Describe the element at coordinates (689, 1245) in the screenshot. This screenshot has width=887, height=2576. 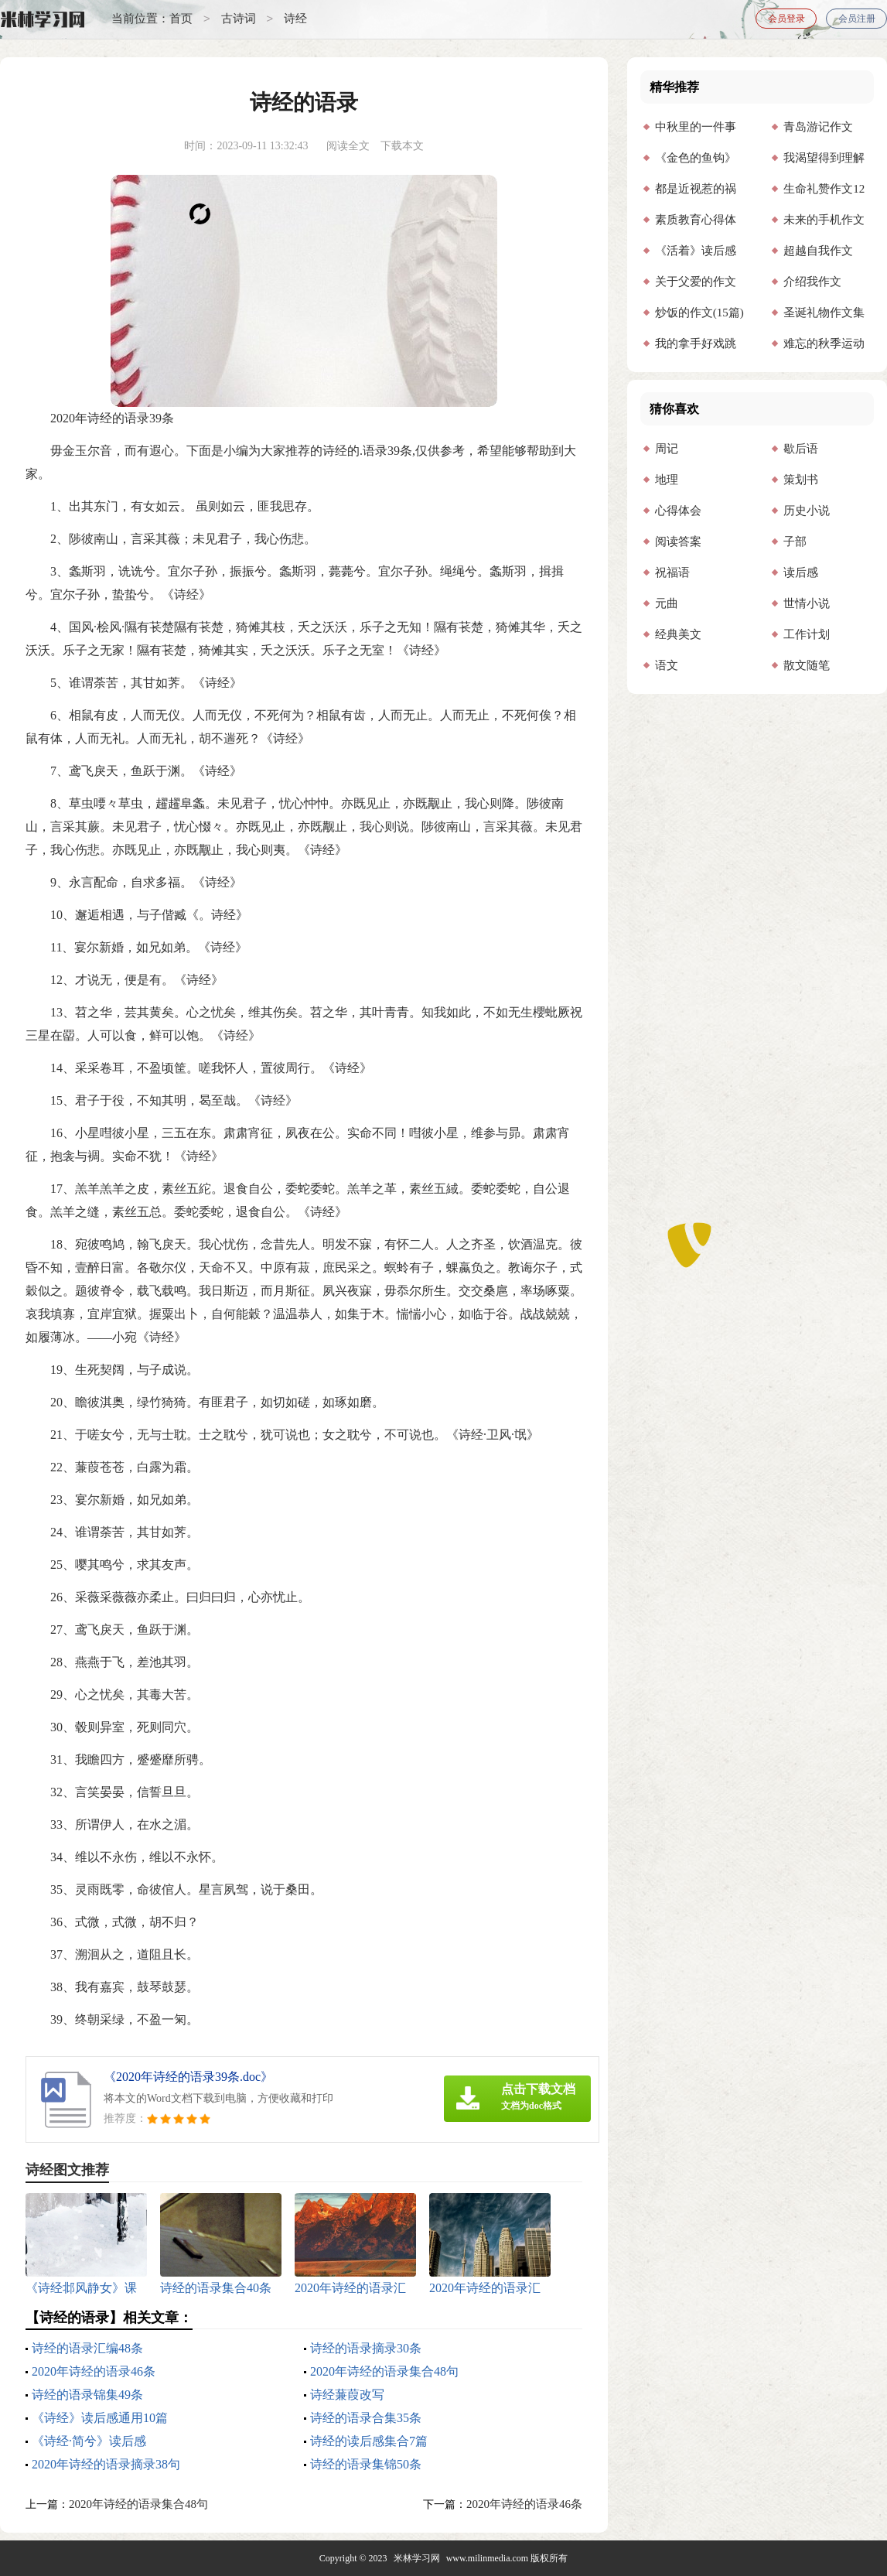
I see `typo3 content management system logo` at that location.